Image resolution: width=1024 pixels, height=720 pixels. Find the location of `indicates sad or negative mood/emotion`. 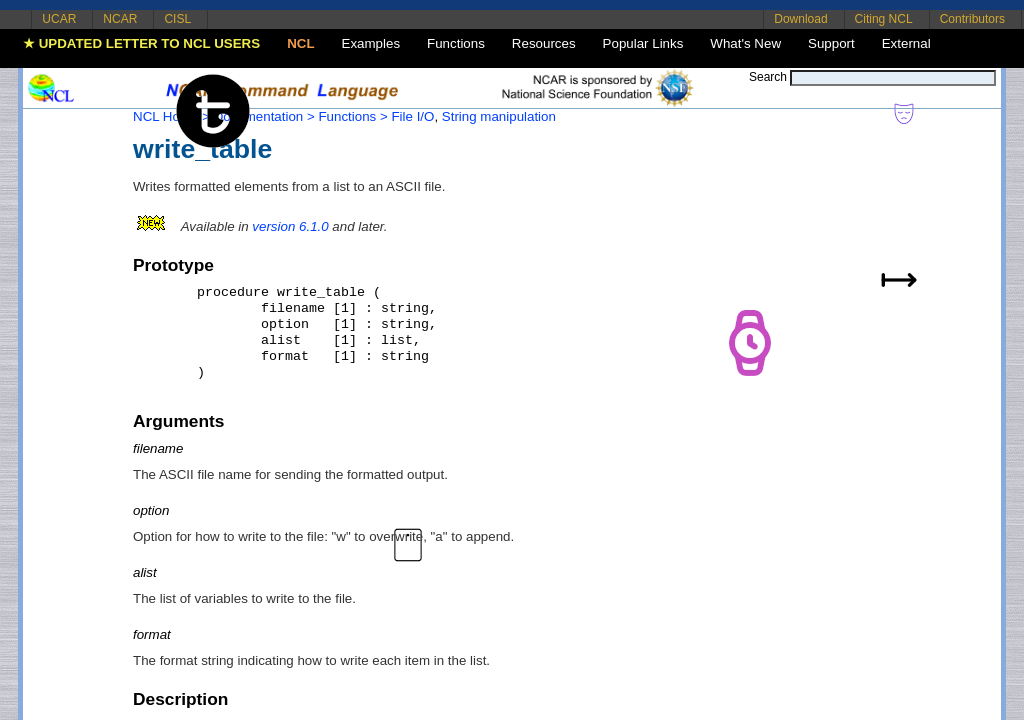

indicates sad or negative mood/emotion is located at coordinates (904, 113).